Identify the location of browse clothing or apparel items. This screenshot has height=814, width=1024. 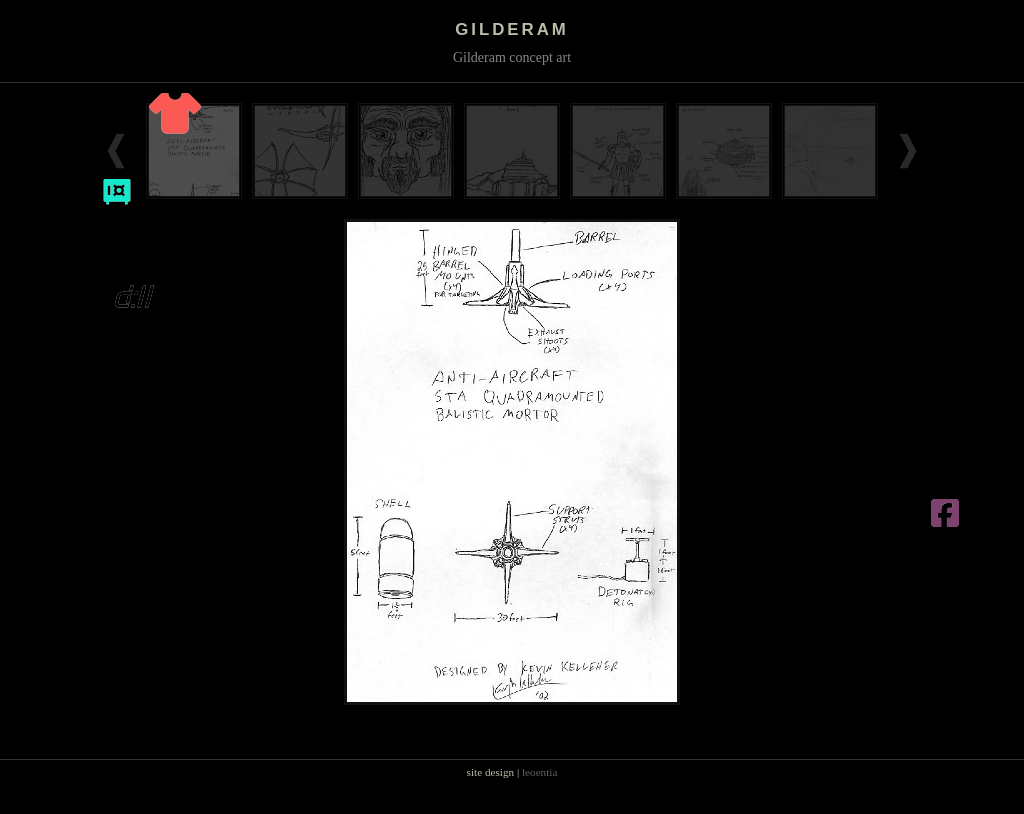
(175, 112).